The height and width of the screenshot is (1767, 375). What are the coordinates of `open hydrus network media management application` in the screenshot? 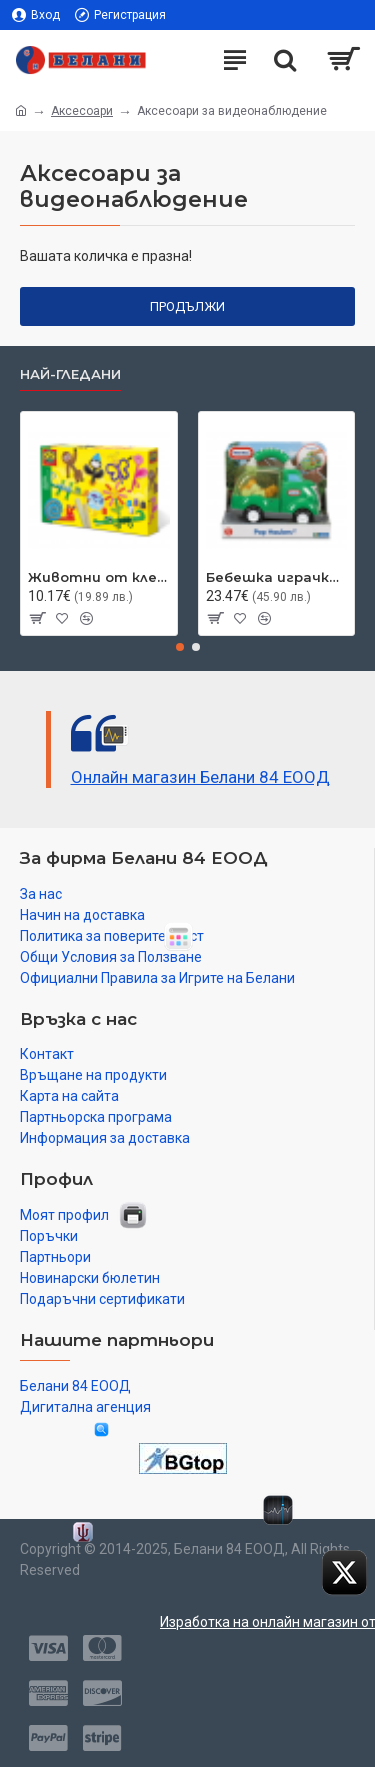 It's located at (83, 1532).